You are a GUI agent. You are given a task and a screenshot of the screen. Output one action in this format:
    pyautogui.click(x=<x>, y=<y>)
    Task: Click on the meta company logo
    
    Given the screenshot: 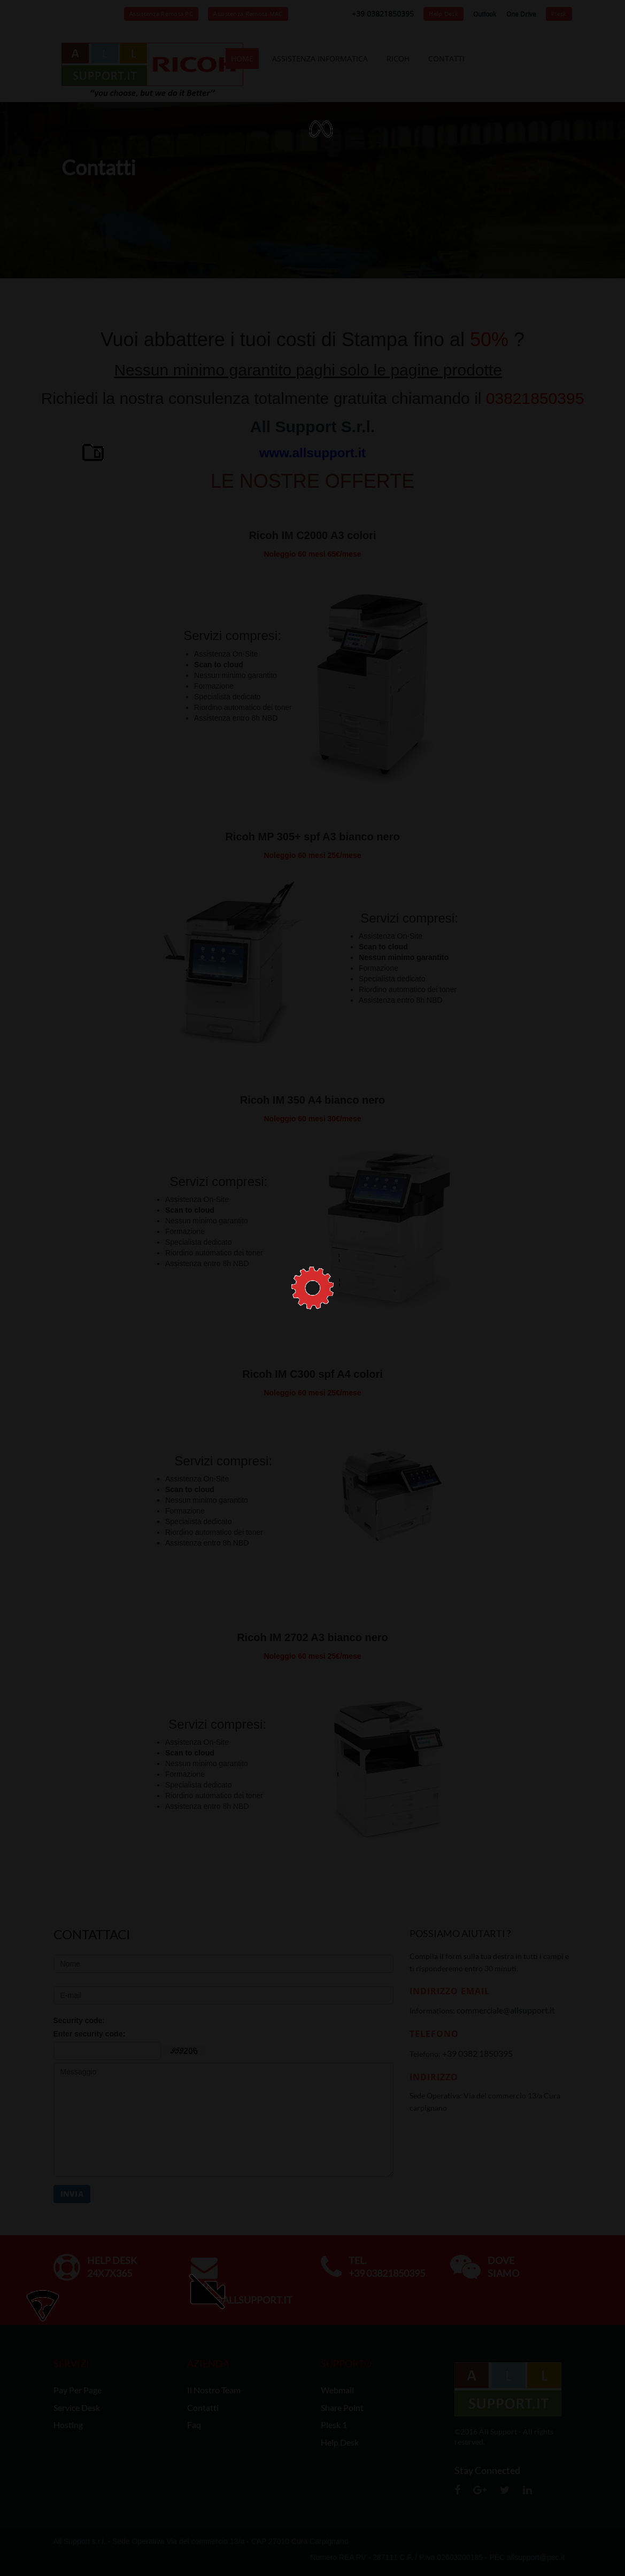 What is the action you would take?
    pyautogui.click(x=321, y=129)
    